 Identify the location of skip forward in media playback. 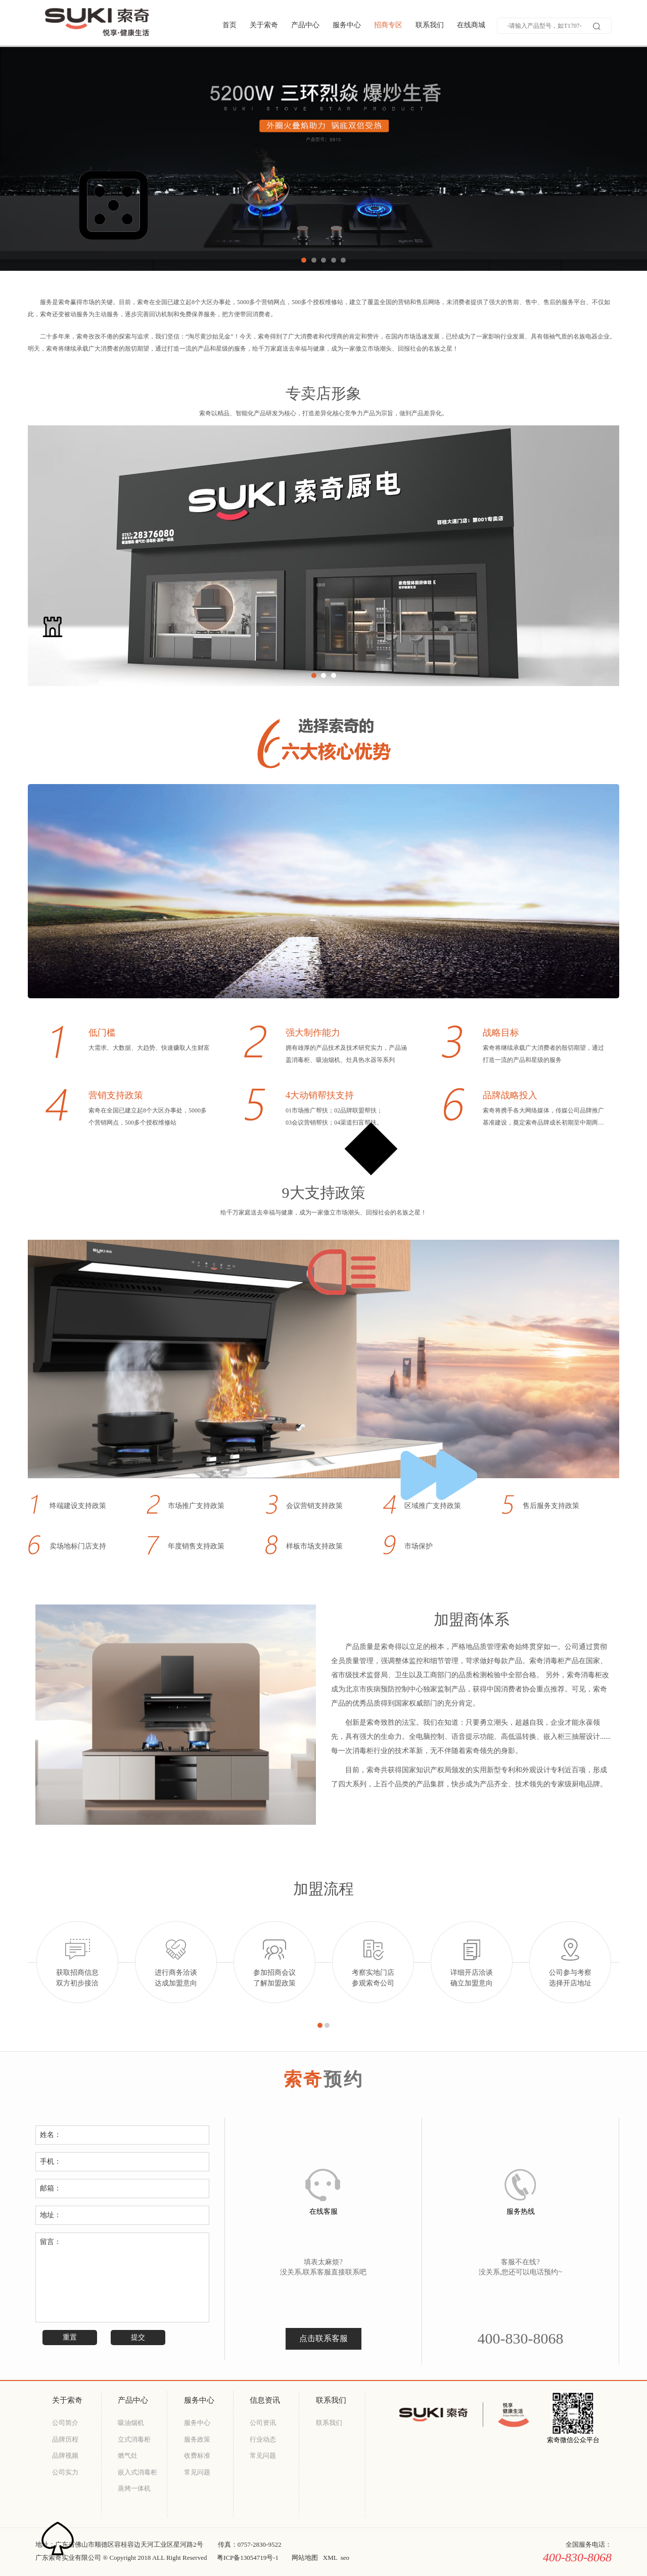
(433, 1475).